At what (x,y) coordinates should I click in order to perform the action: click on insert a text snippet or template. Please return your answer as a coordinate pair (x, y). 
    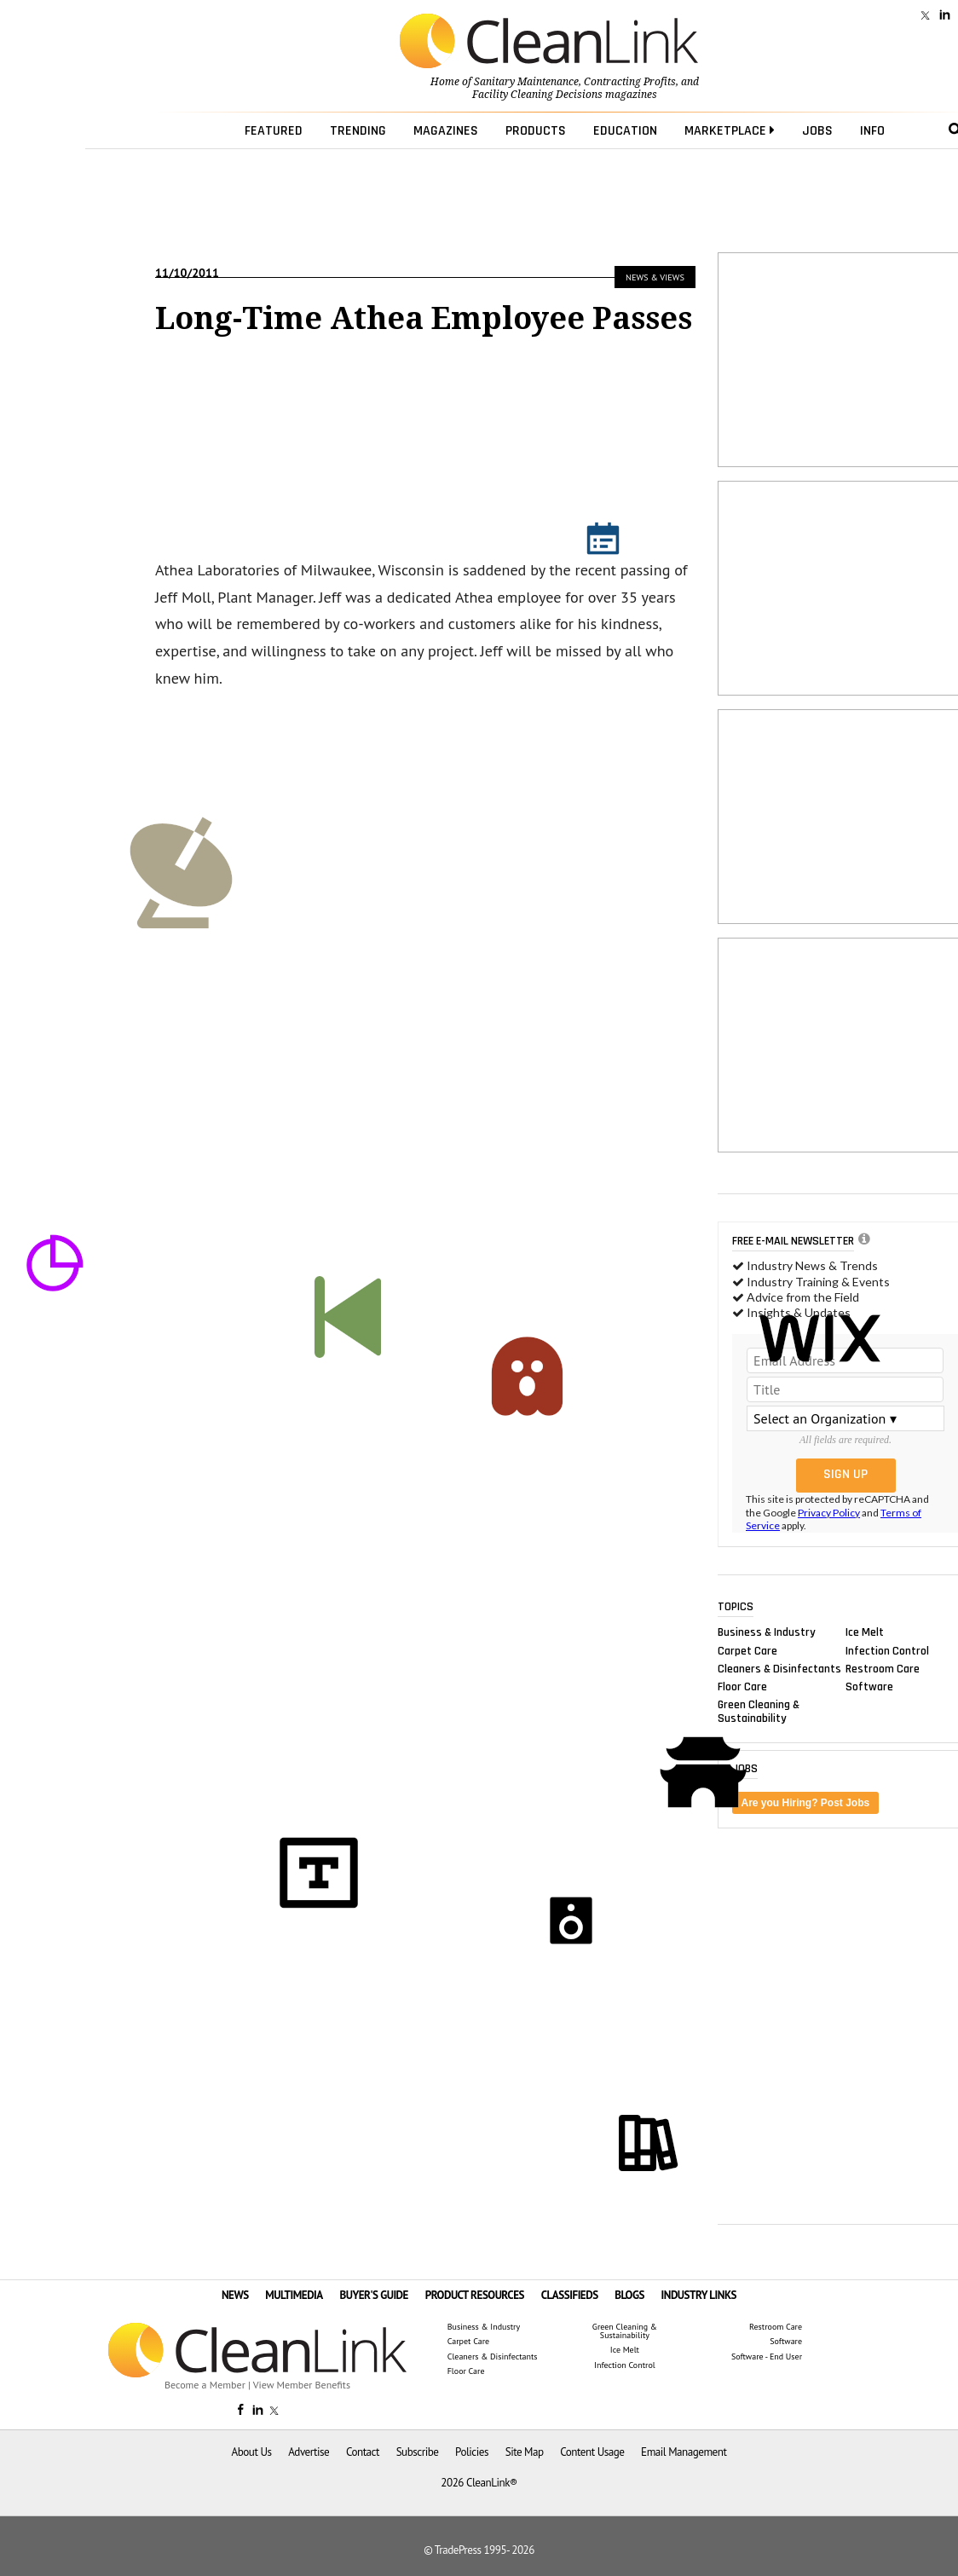
    Looking at the image, I should click on (319, 1873).